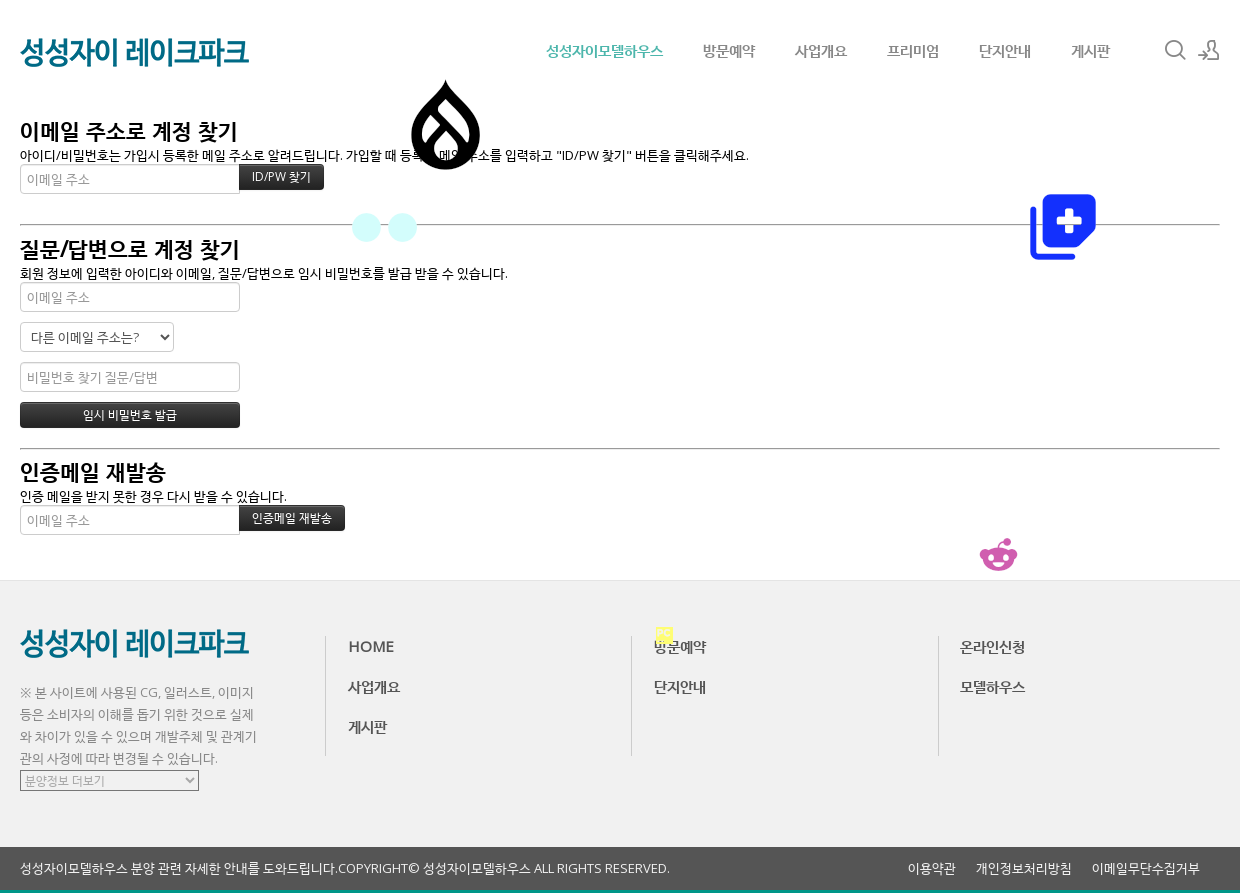 The width and height of the screenshot is (1240, 893). I want to click on drupal content management system logo, so click(445, 124).